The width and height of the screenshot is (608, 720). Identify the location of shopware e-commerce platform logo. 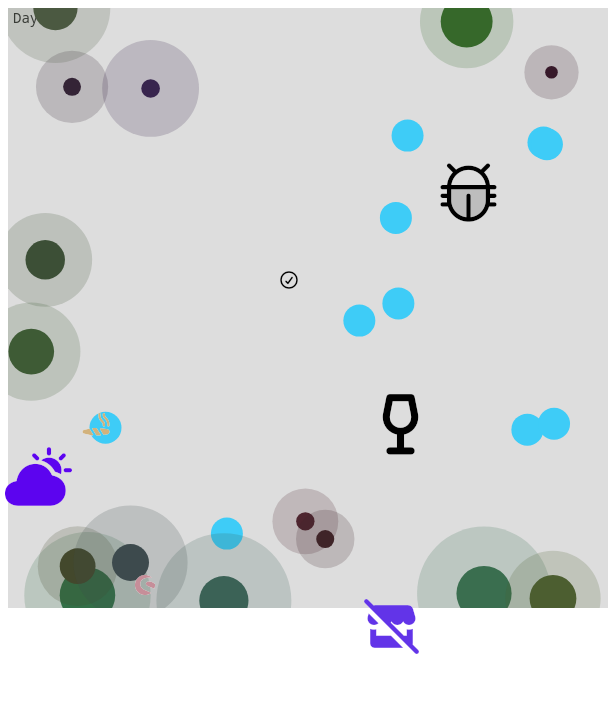
(145, 585).